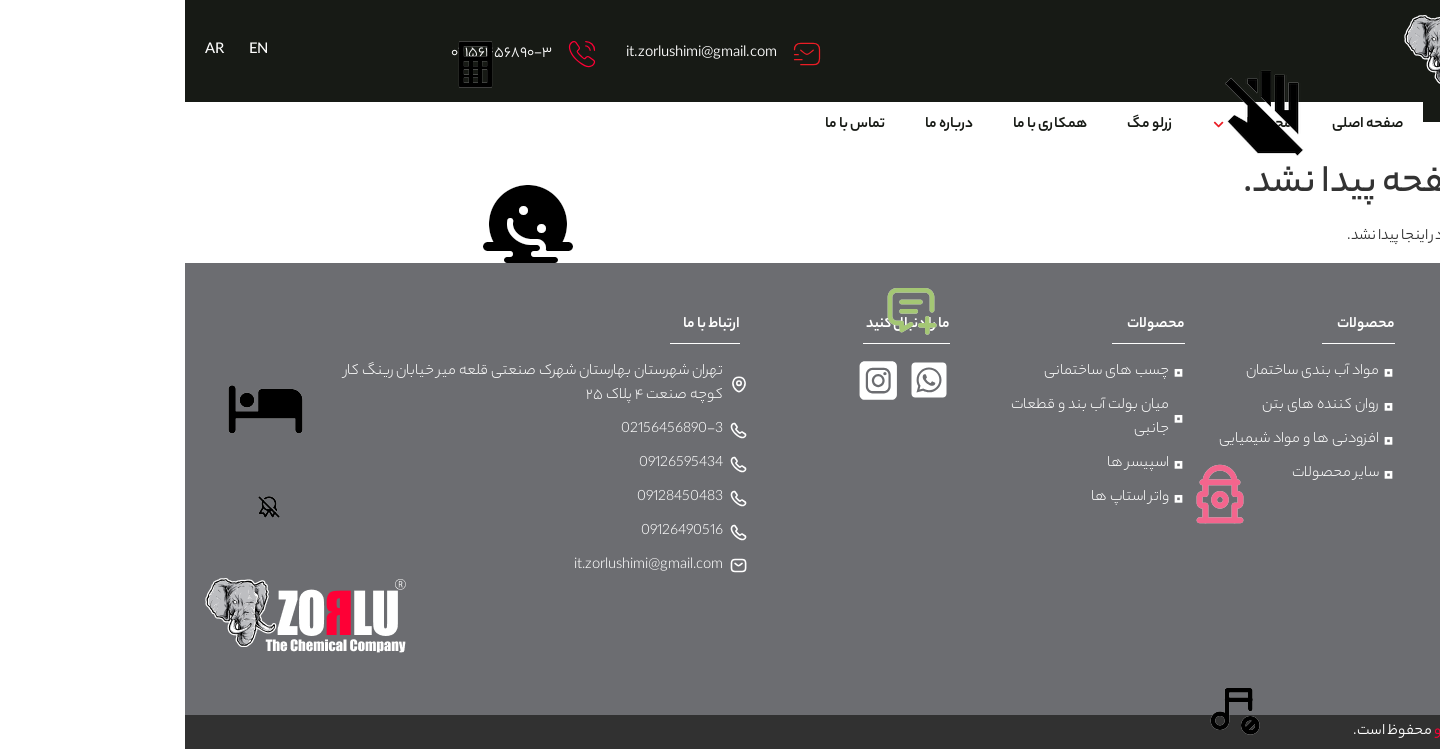 The width and height of the screenshot is (1440, 749). Describe the element at coordinates (1234, 709) in the screenshot. I see `cancel or stop music playback` at that location.